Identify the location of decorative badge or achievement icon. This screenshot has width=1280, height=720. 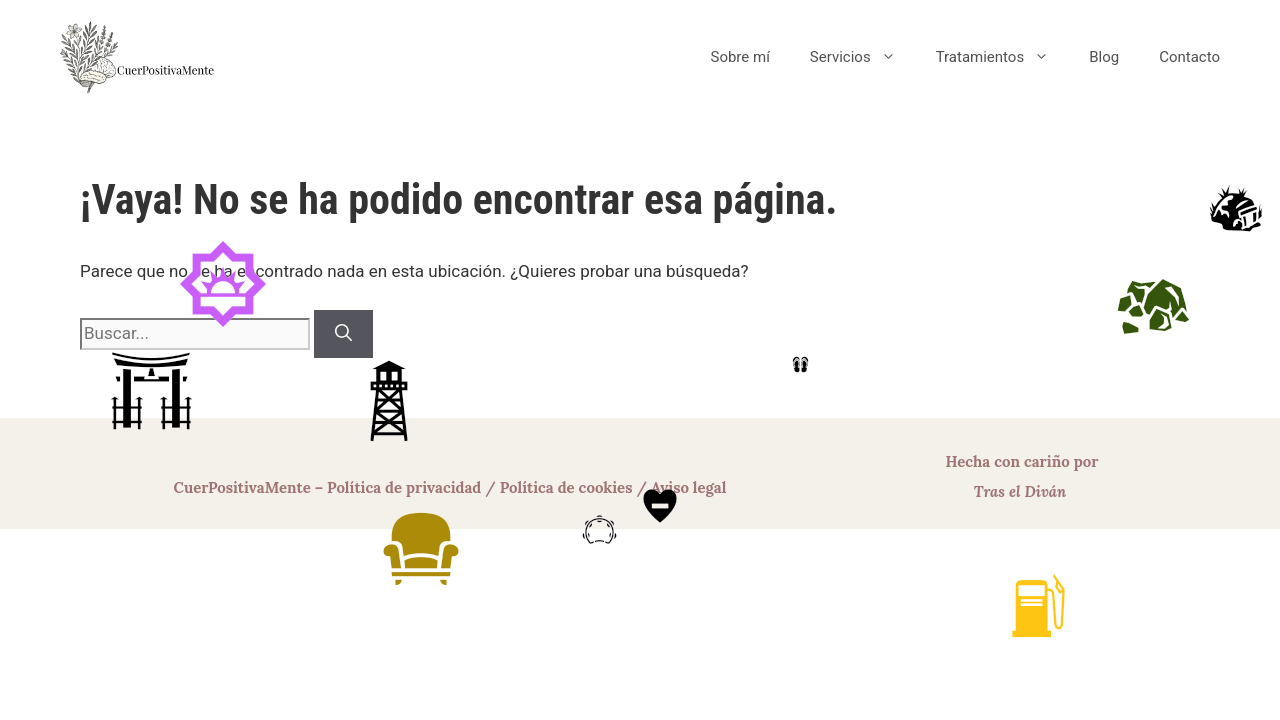
(223, 284).